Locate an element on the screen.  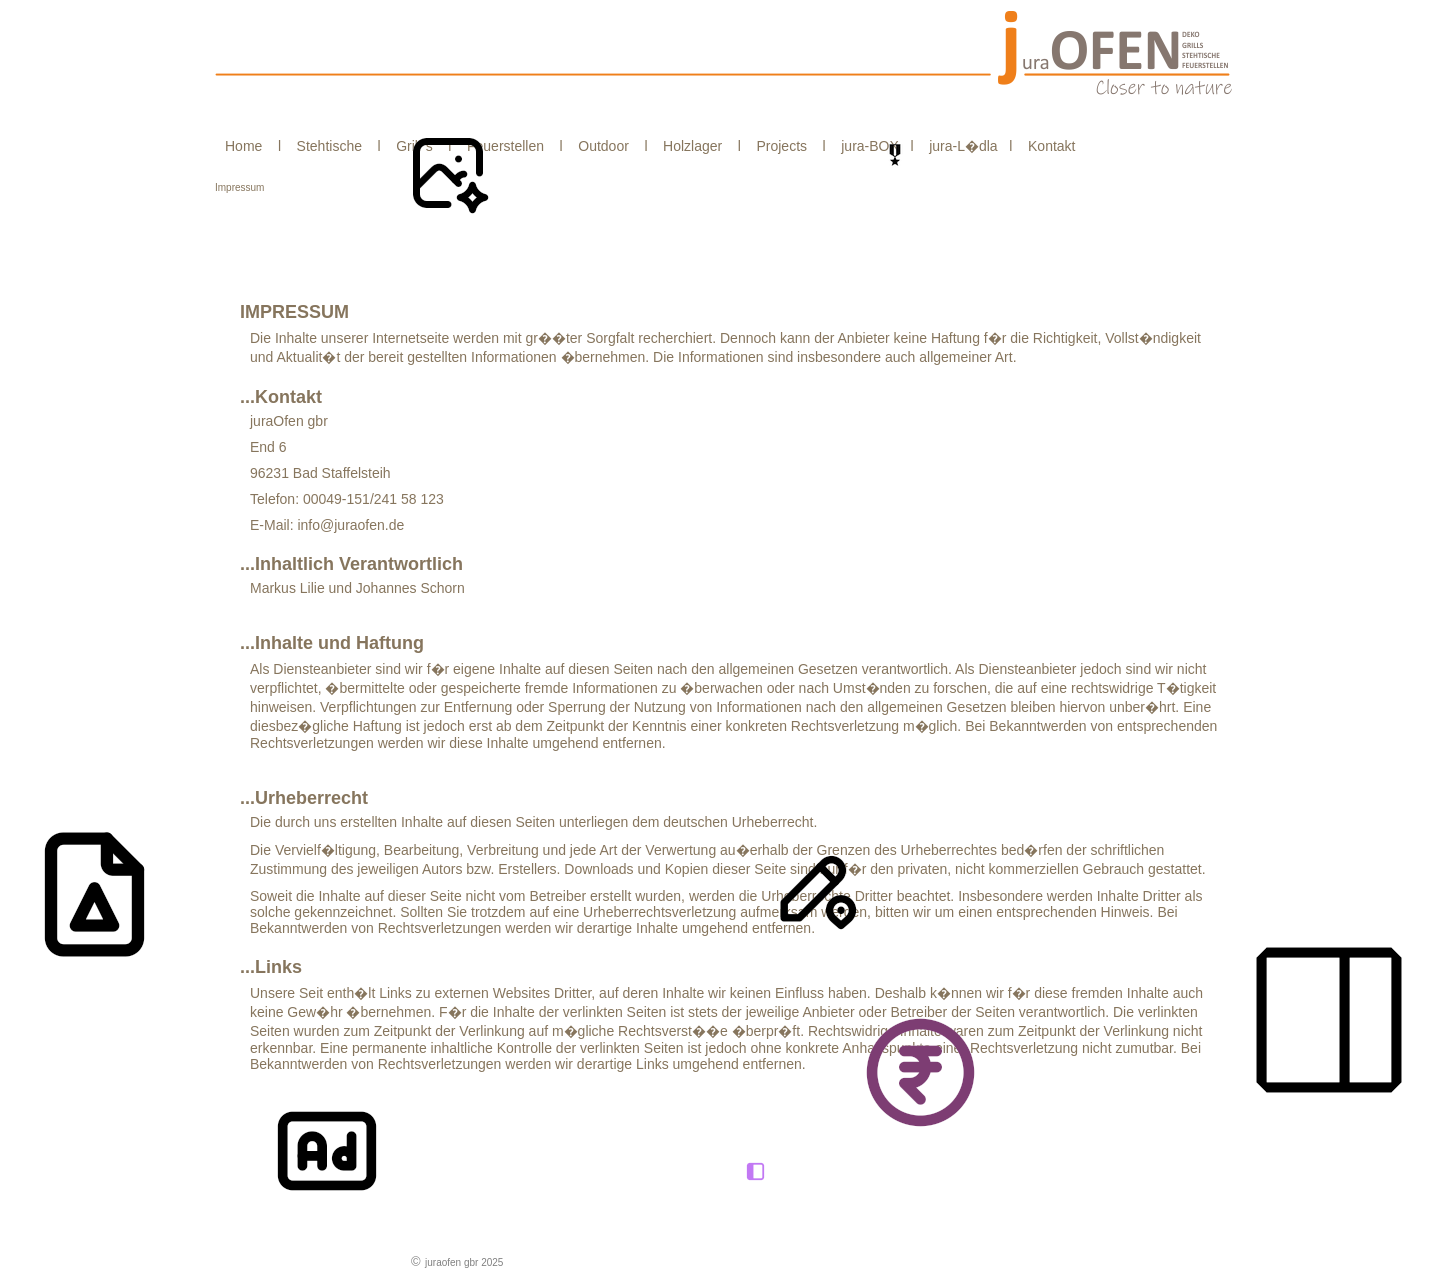
hide the right sidebar panel is located at coordinates (1329, 1020).